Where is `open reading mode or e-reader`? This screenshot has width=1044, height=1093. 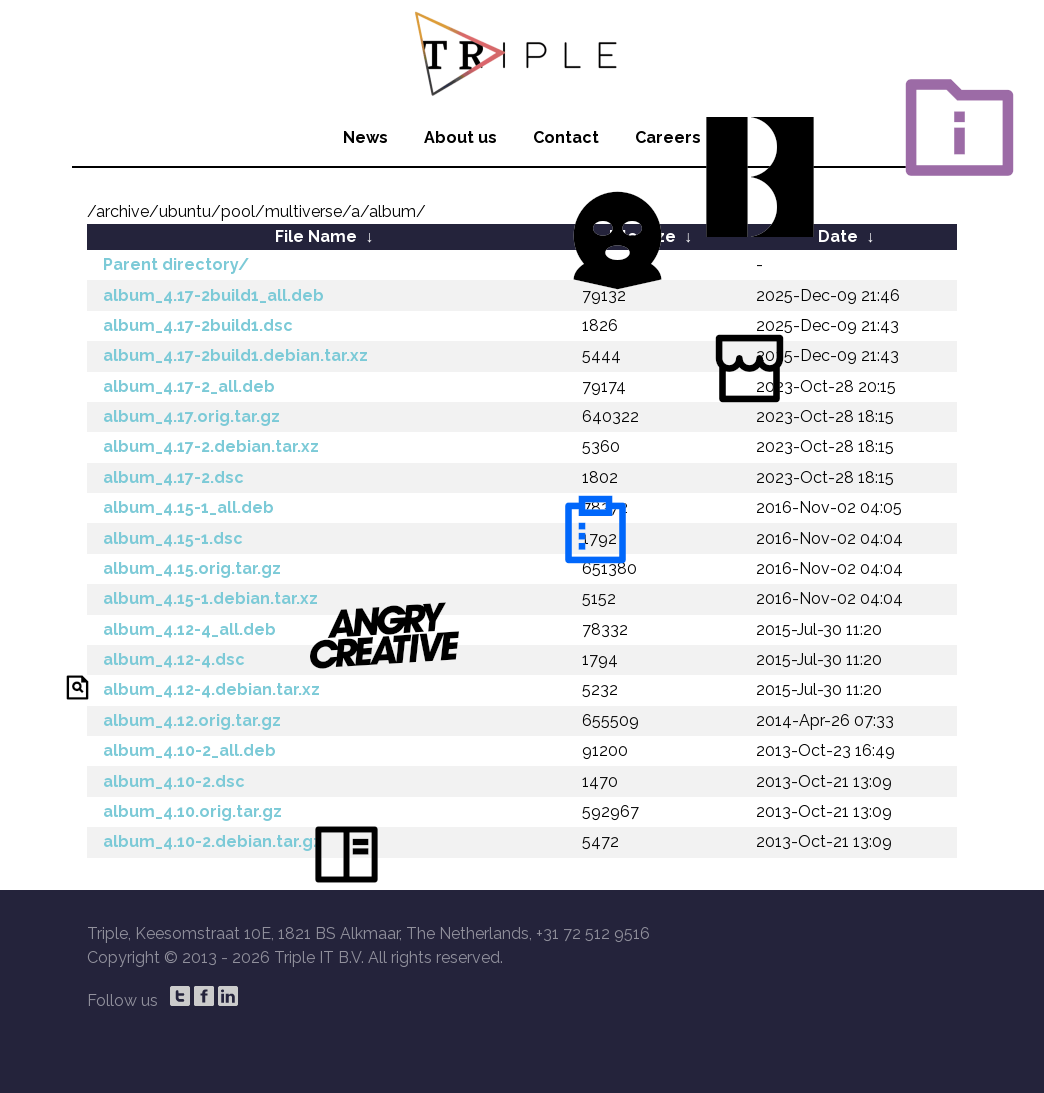
open reading mode or e-reader is located at coordinates (346, 854).